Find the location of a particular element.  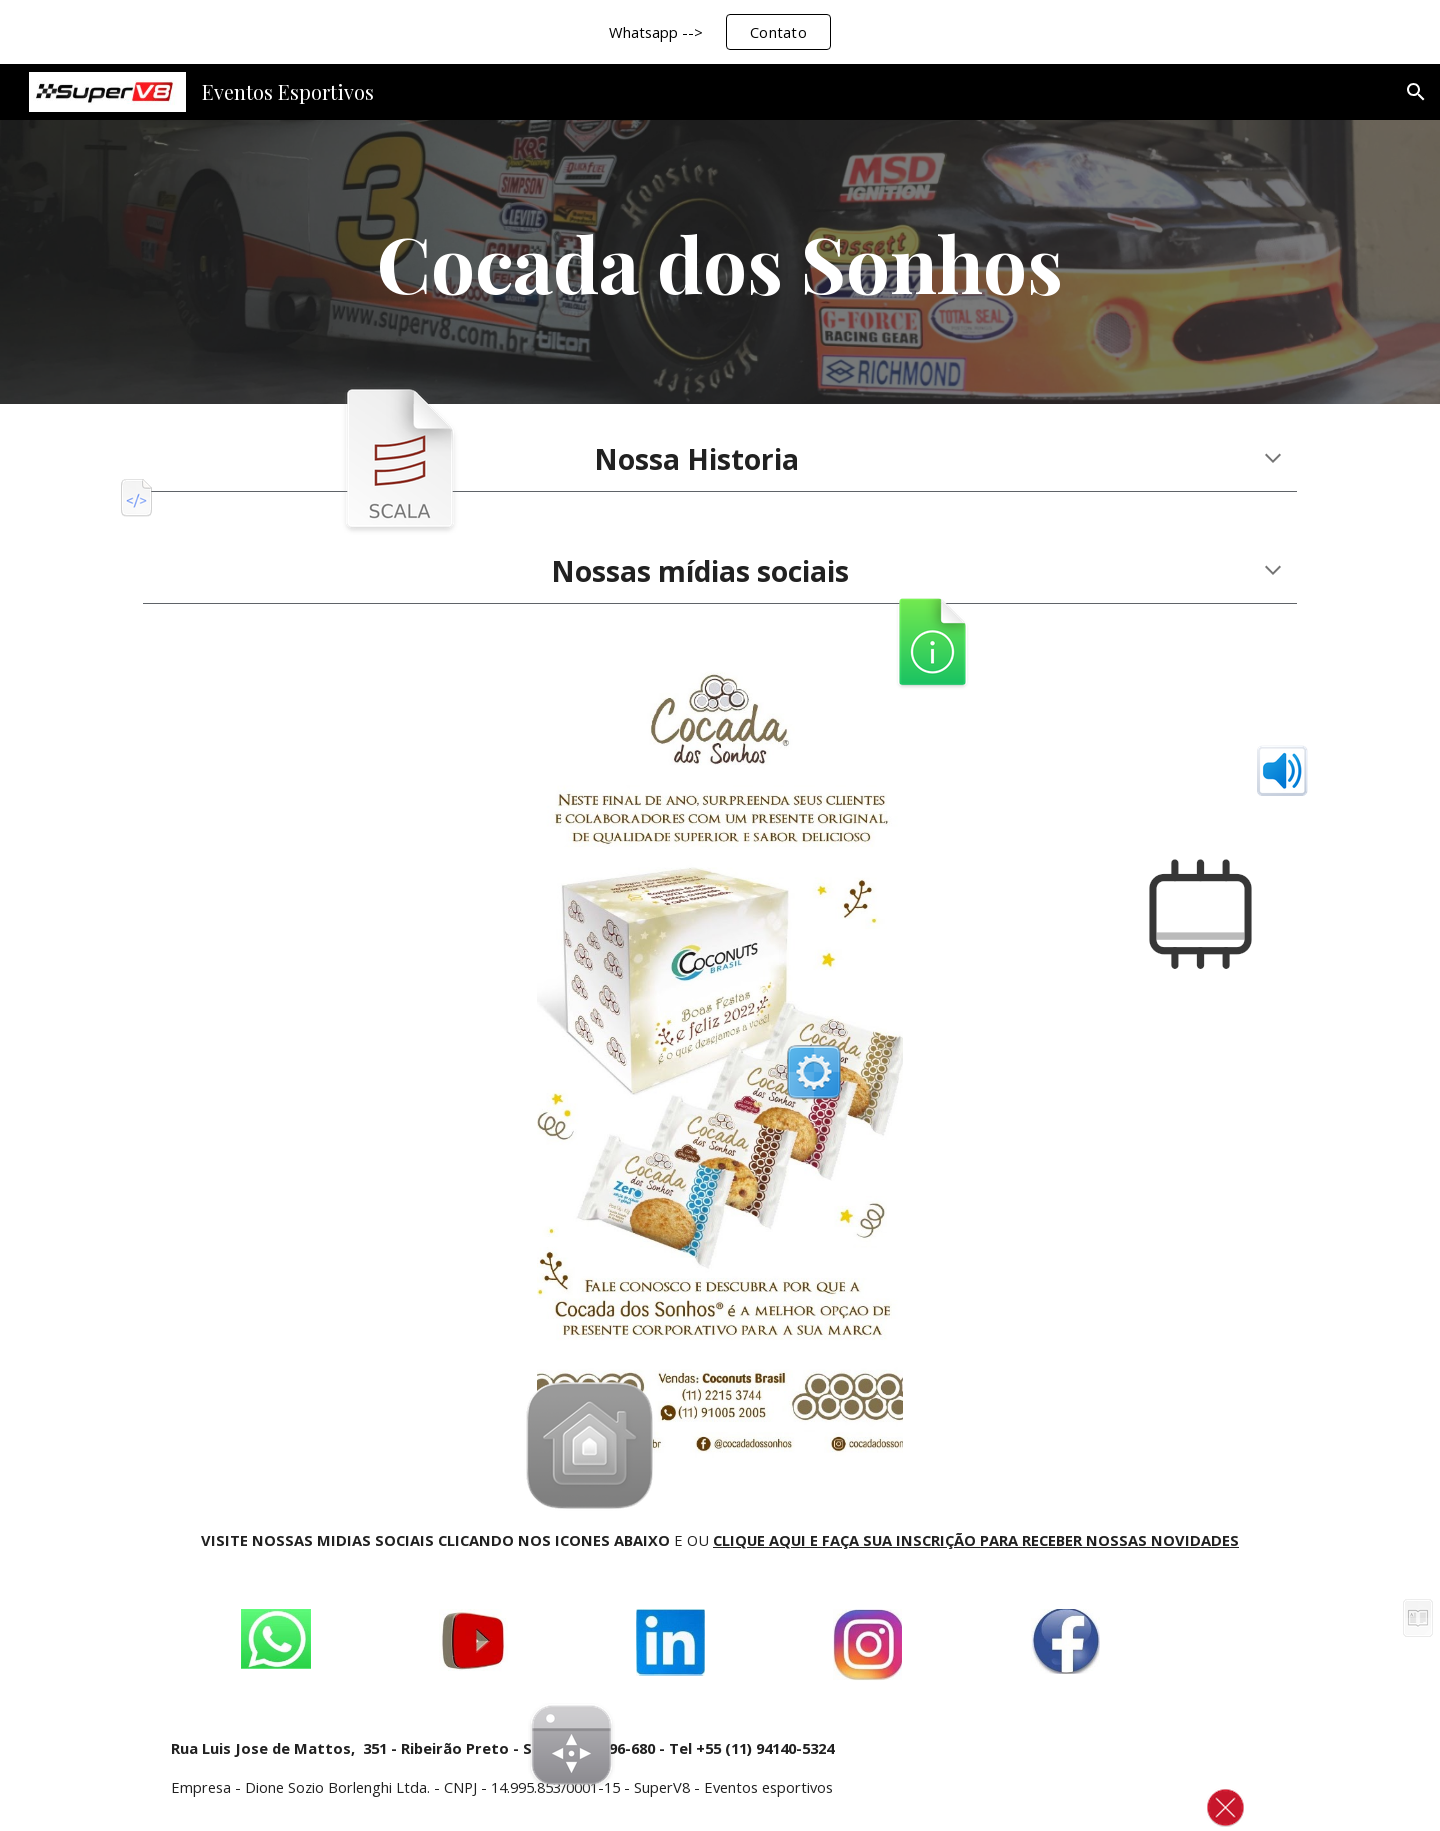

window movement and positioning preferences is located at coordinates (571, 1746).